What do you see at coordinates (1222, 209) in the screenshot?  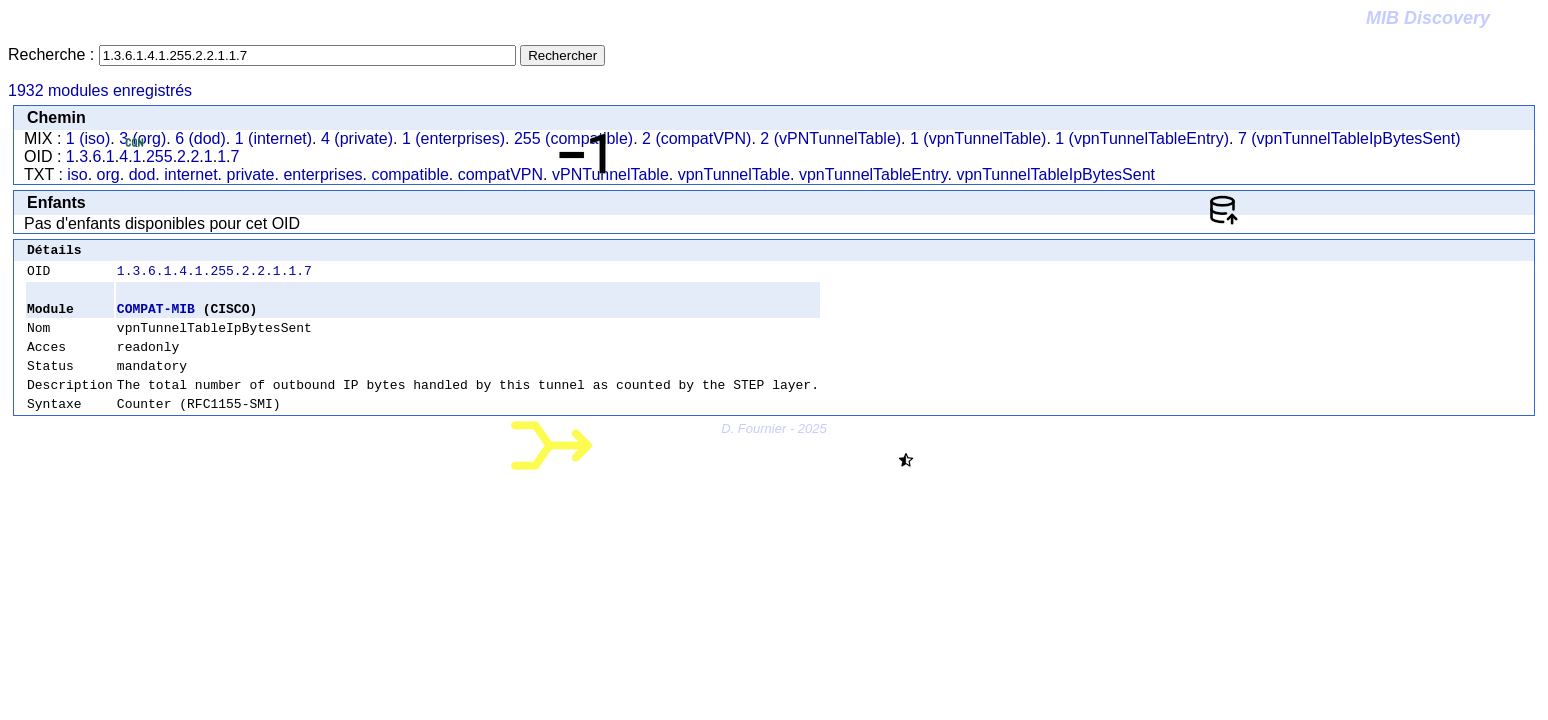 I see `import data into database` at bounding box center [1222, 209].